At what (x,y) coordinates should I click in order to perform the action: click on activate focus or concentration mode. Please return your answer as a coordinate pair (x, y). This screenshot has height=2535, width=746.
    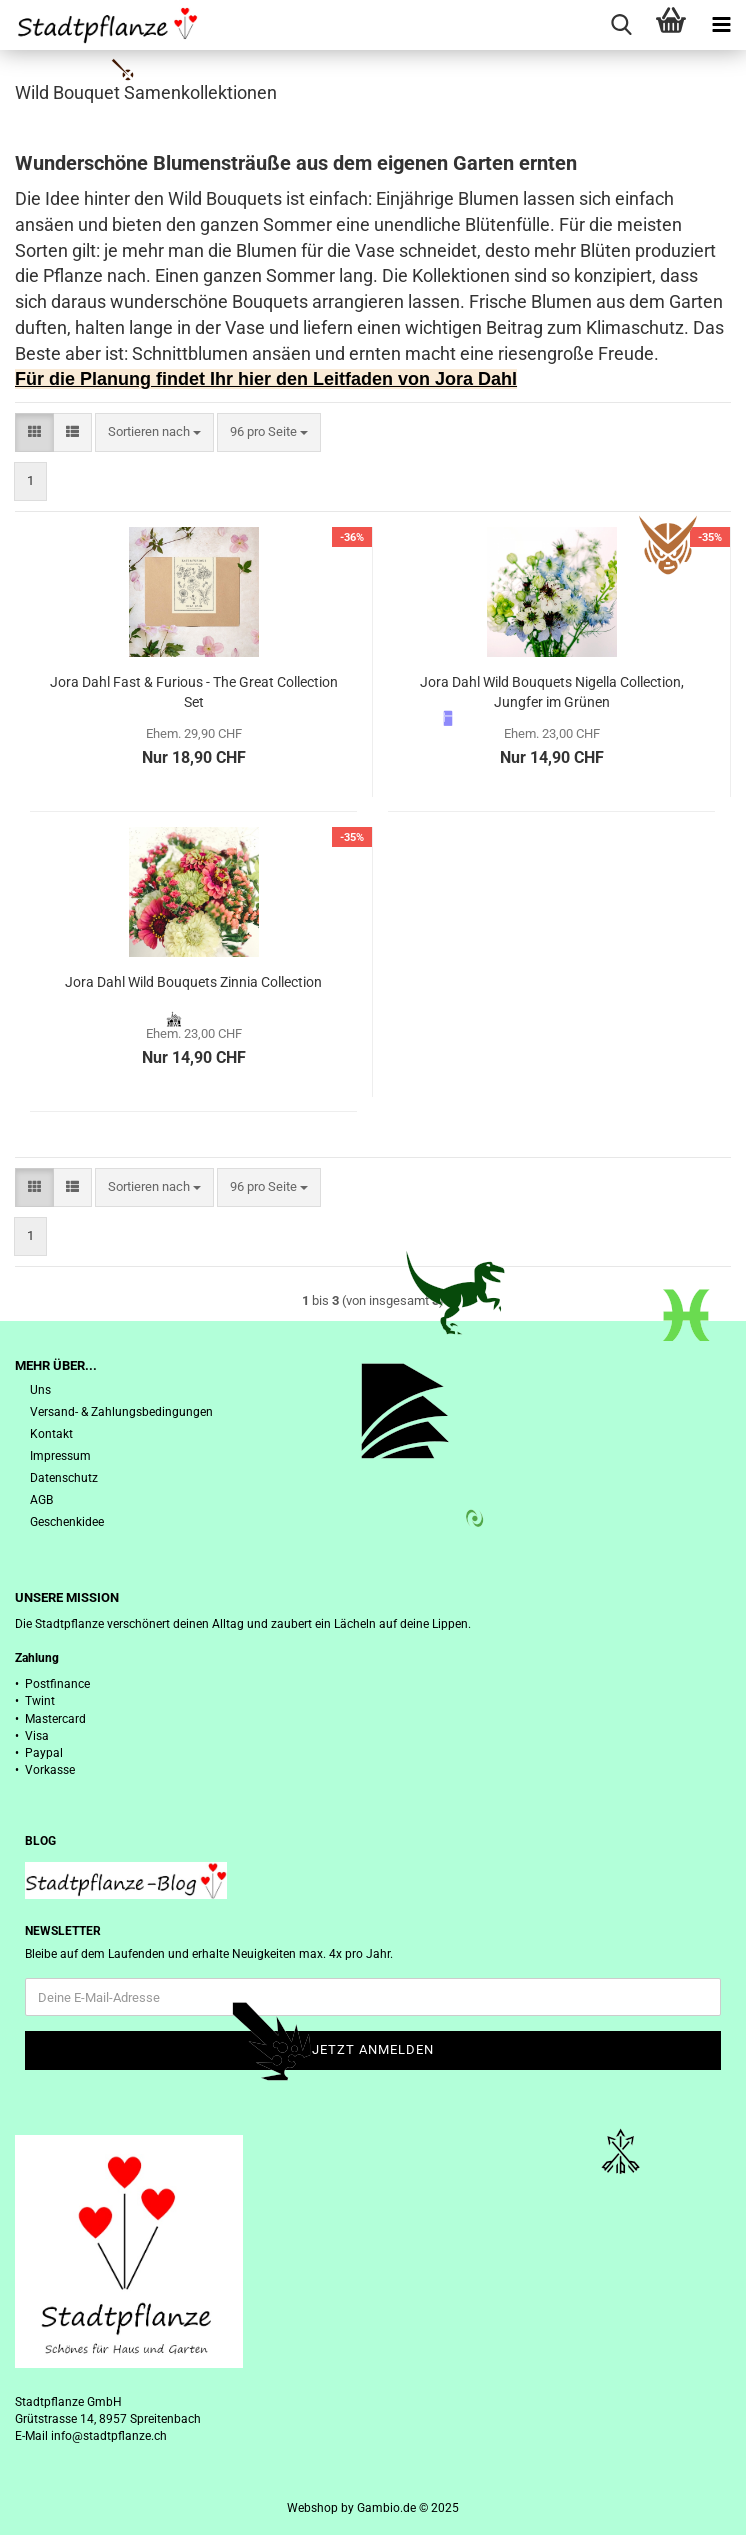
    Looking at the image, I should click on (474, 1518).